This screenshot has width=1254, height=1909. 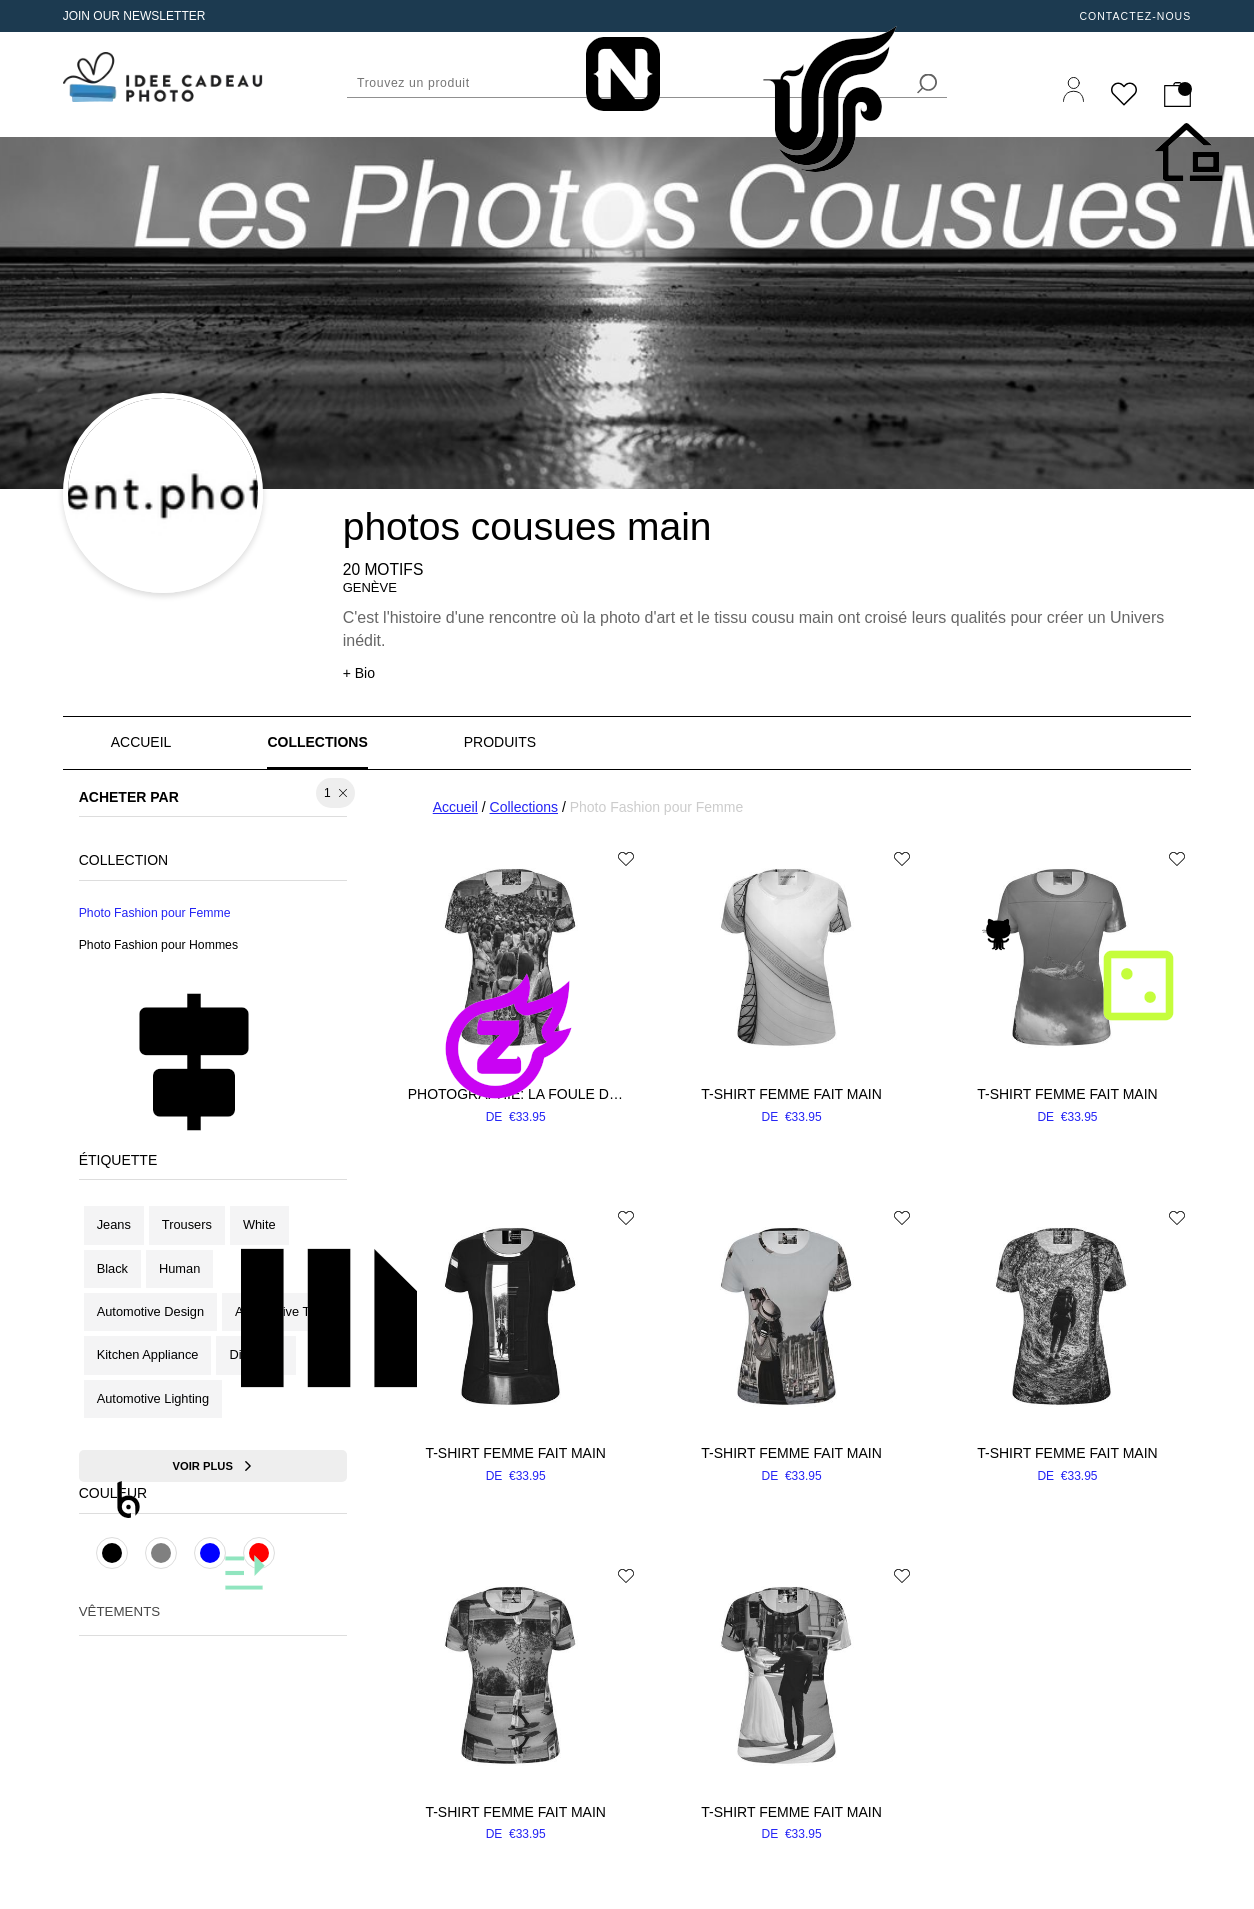 What do you see at coordinates (830, 99) in the screenshot?
I see `Air China airline logo` at bounding box center [830, 99].